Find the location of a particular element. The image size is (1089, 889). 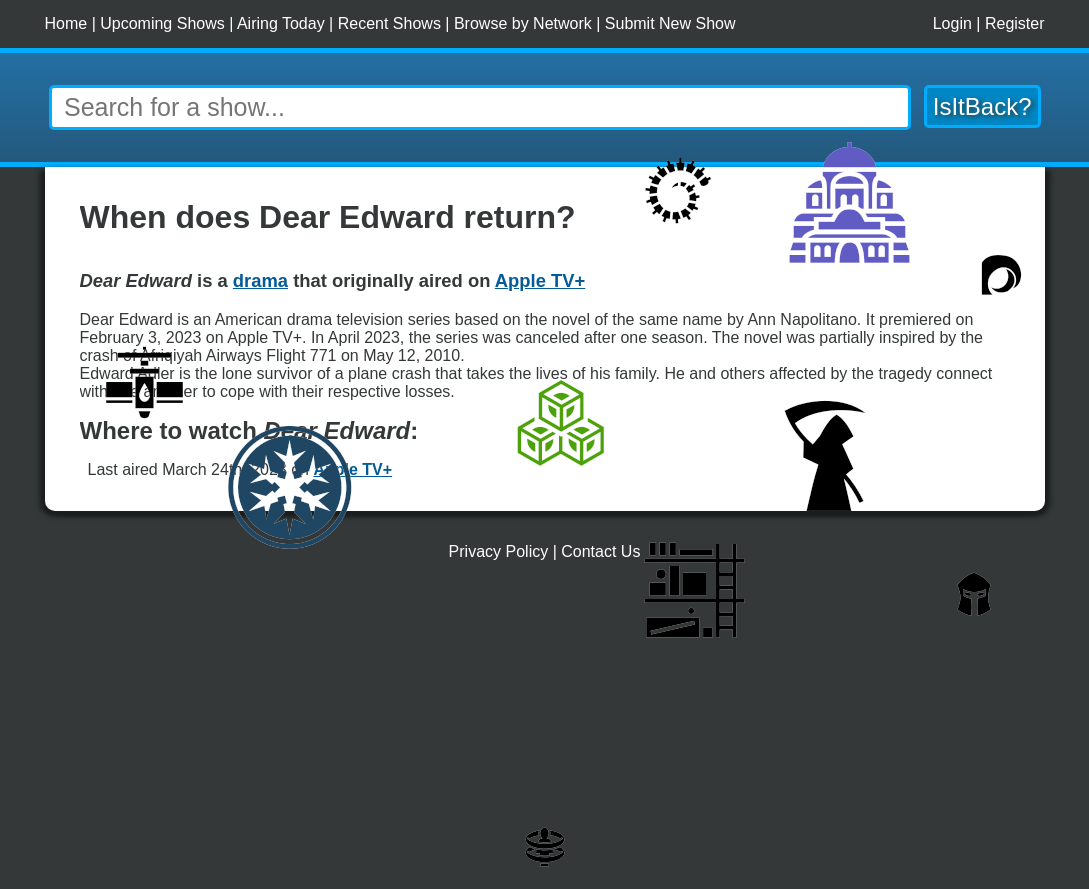

indicates death or game over state is located at coordinates (827, 456).